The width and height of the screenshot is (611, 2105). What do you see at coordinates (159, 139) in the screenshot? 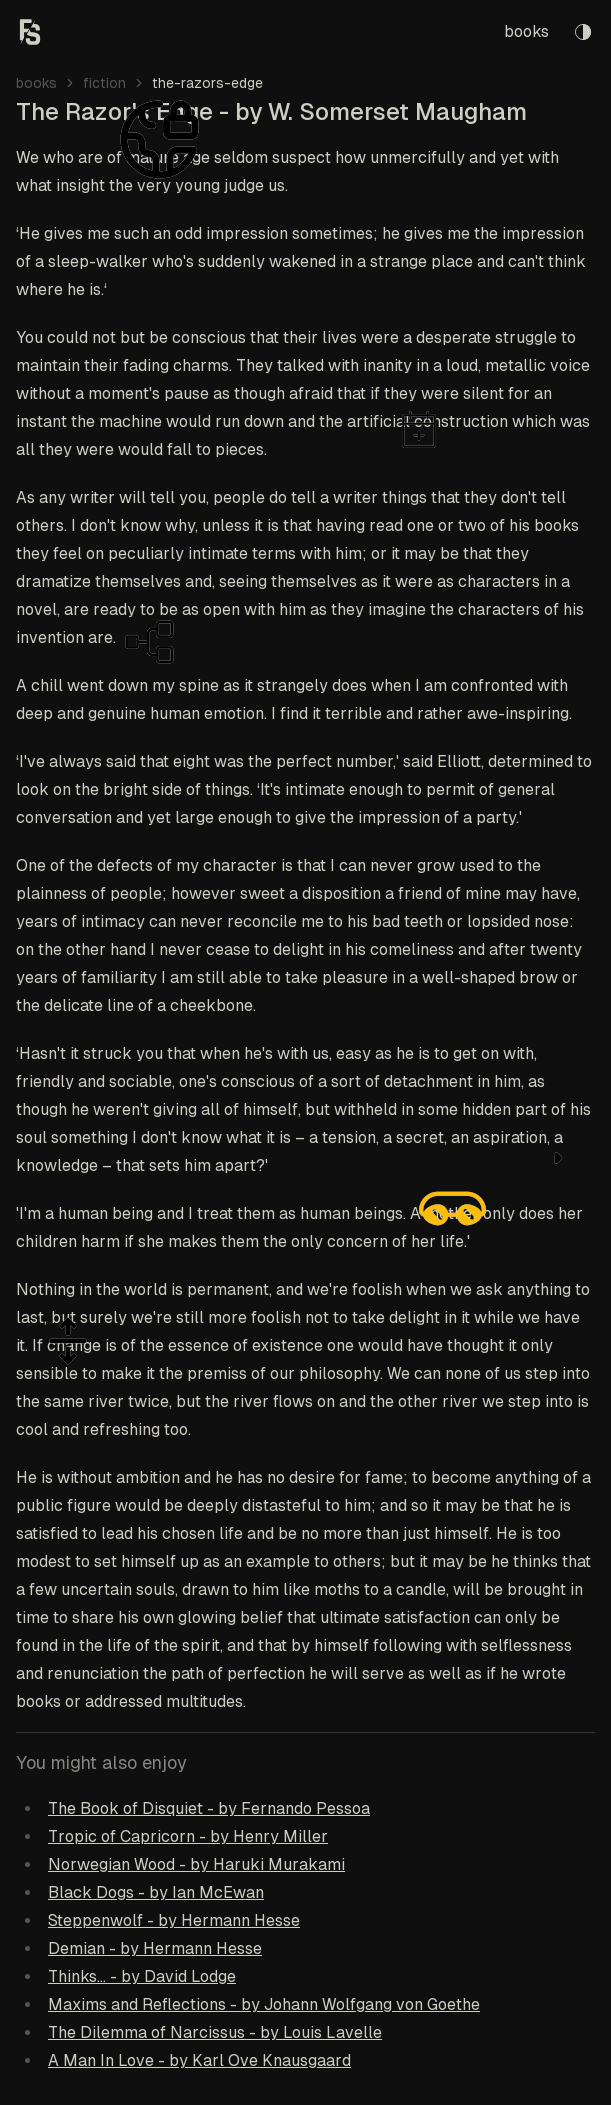
I see `access global security or privacy settings` at bounding box center [159, 139].